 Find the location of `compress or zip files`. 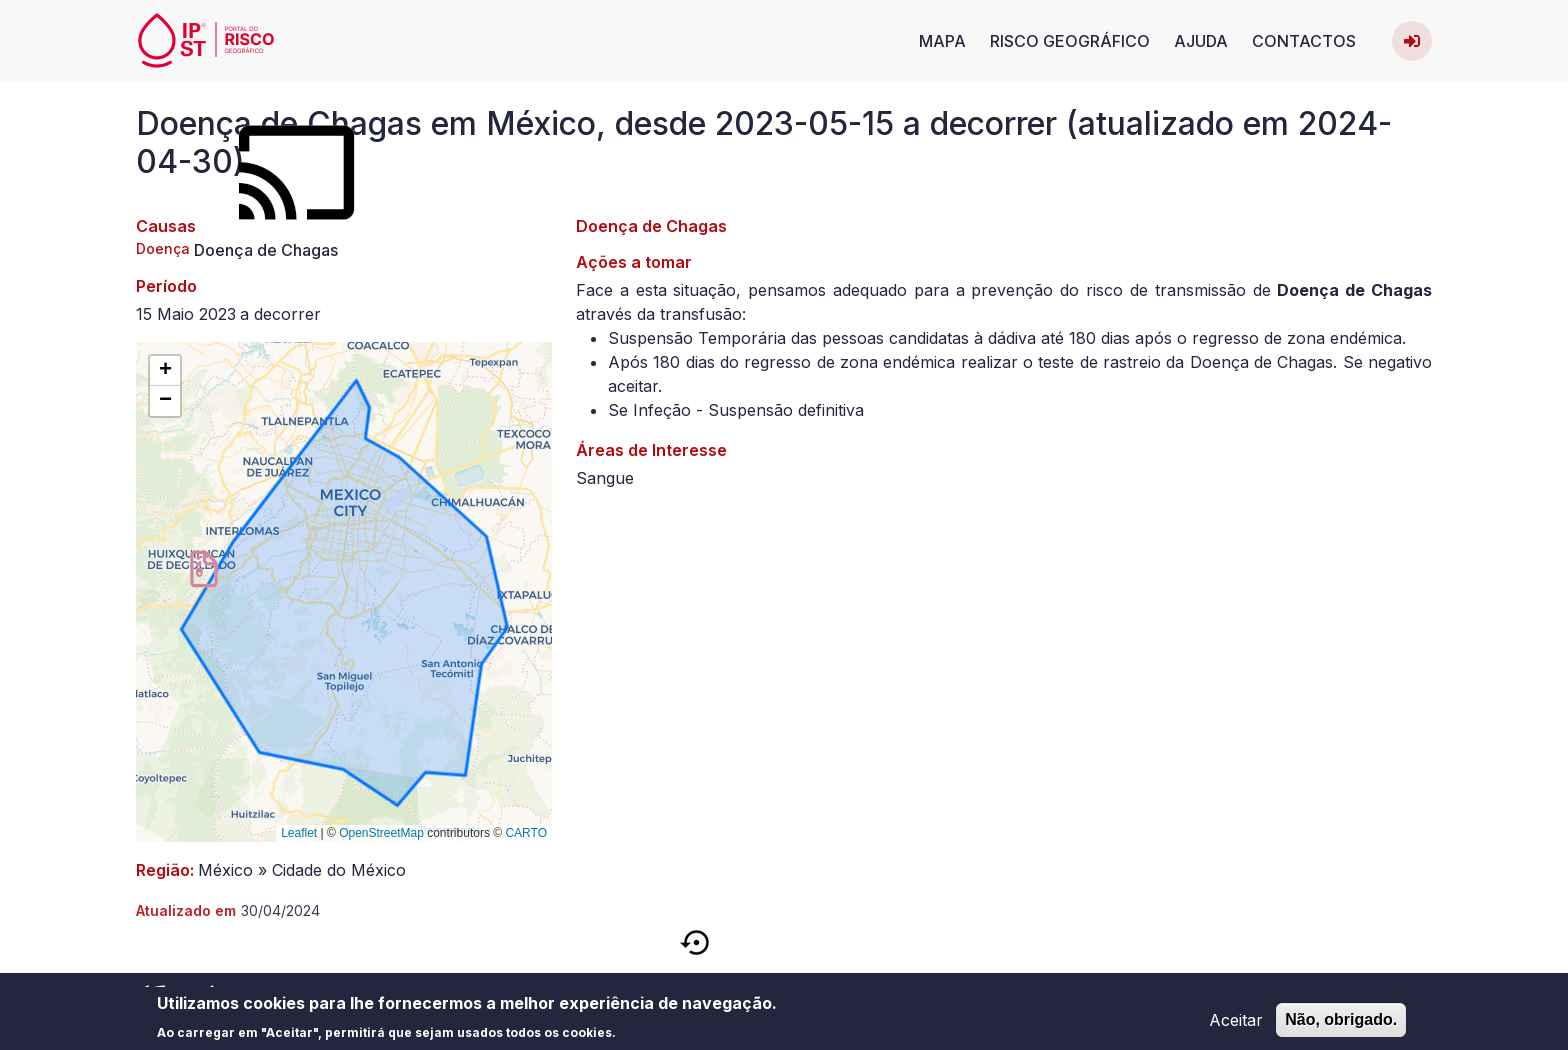

compress or zip files is located at coordinates (204, 569).